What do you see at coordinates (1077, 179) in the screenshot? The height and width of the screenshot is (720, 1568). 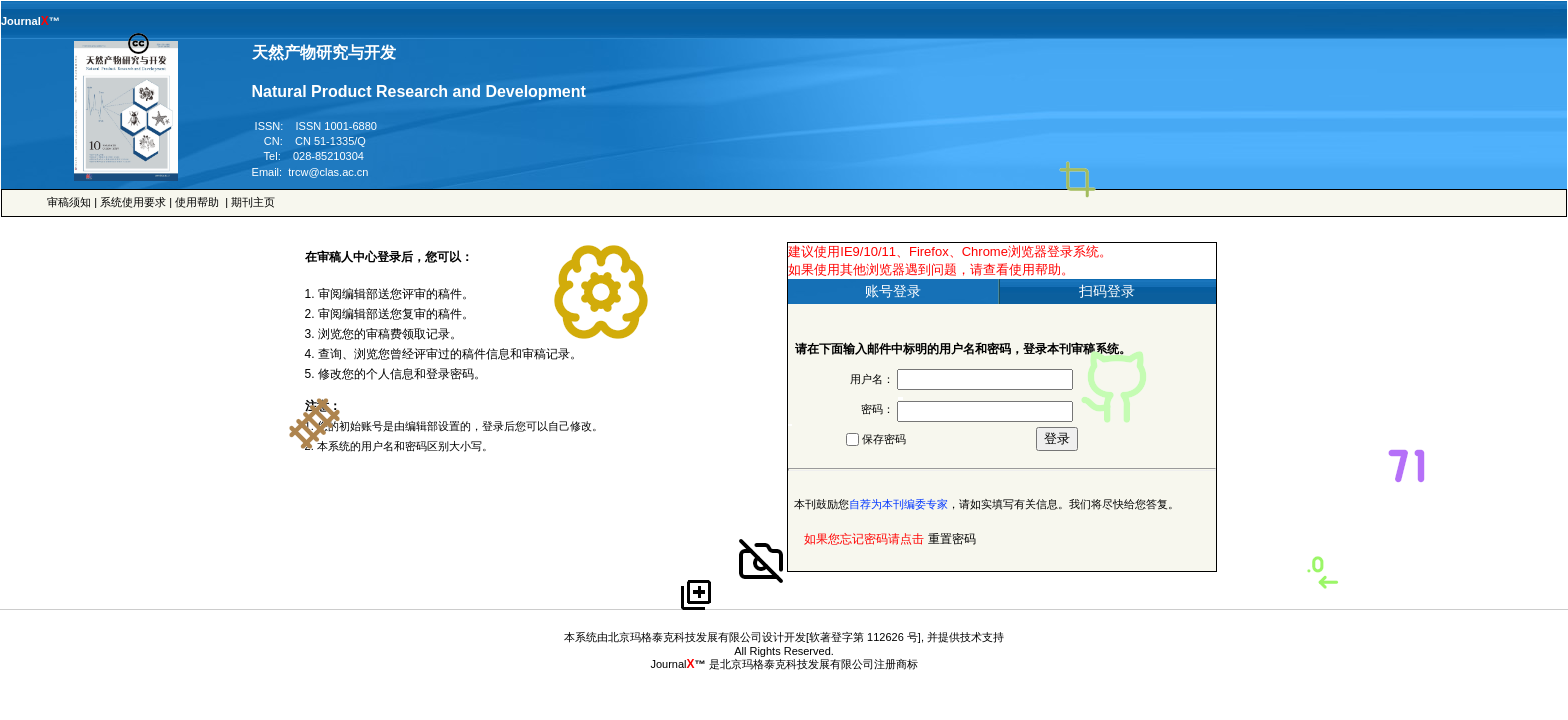 I see `crop an image or photo` at bounding box center [1077, 179].